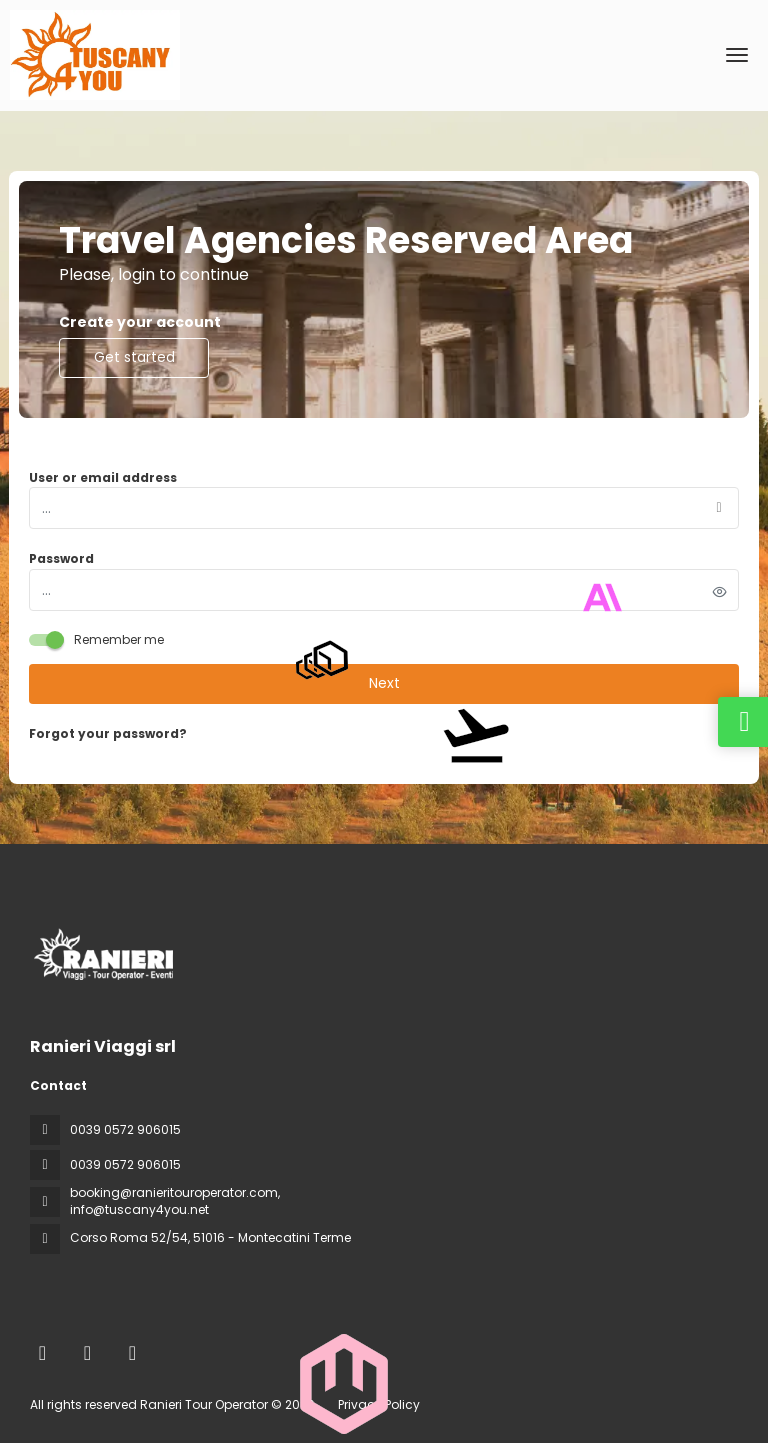 Image resolution: width=768 pixels, height=1443 pixels. Describe the element at coordinates (477, 734) in the screenshot. I see `view departing flights` at that location.